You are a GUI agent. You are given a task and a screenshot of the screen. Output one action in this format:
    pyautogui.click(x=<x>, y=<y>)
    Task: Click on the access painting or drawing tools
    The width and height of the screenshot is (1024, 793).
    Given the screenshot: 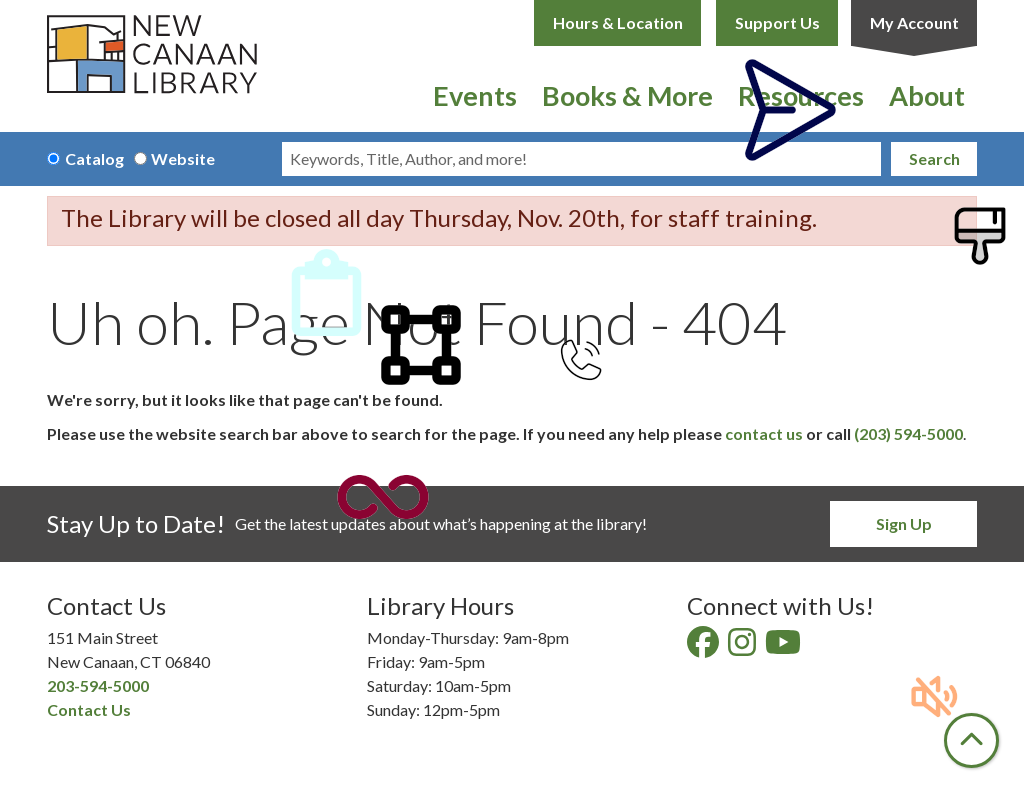 What is the action you would take?
    pyautogui.click(x=980, y=235)
    